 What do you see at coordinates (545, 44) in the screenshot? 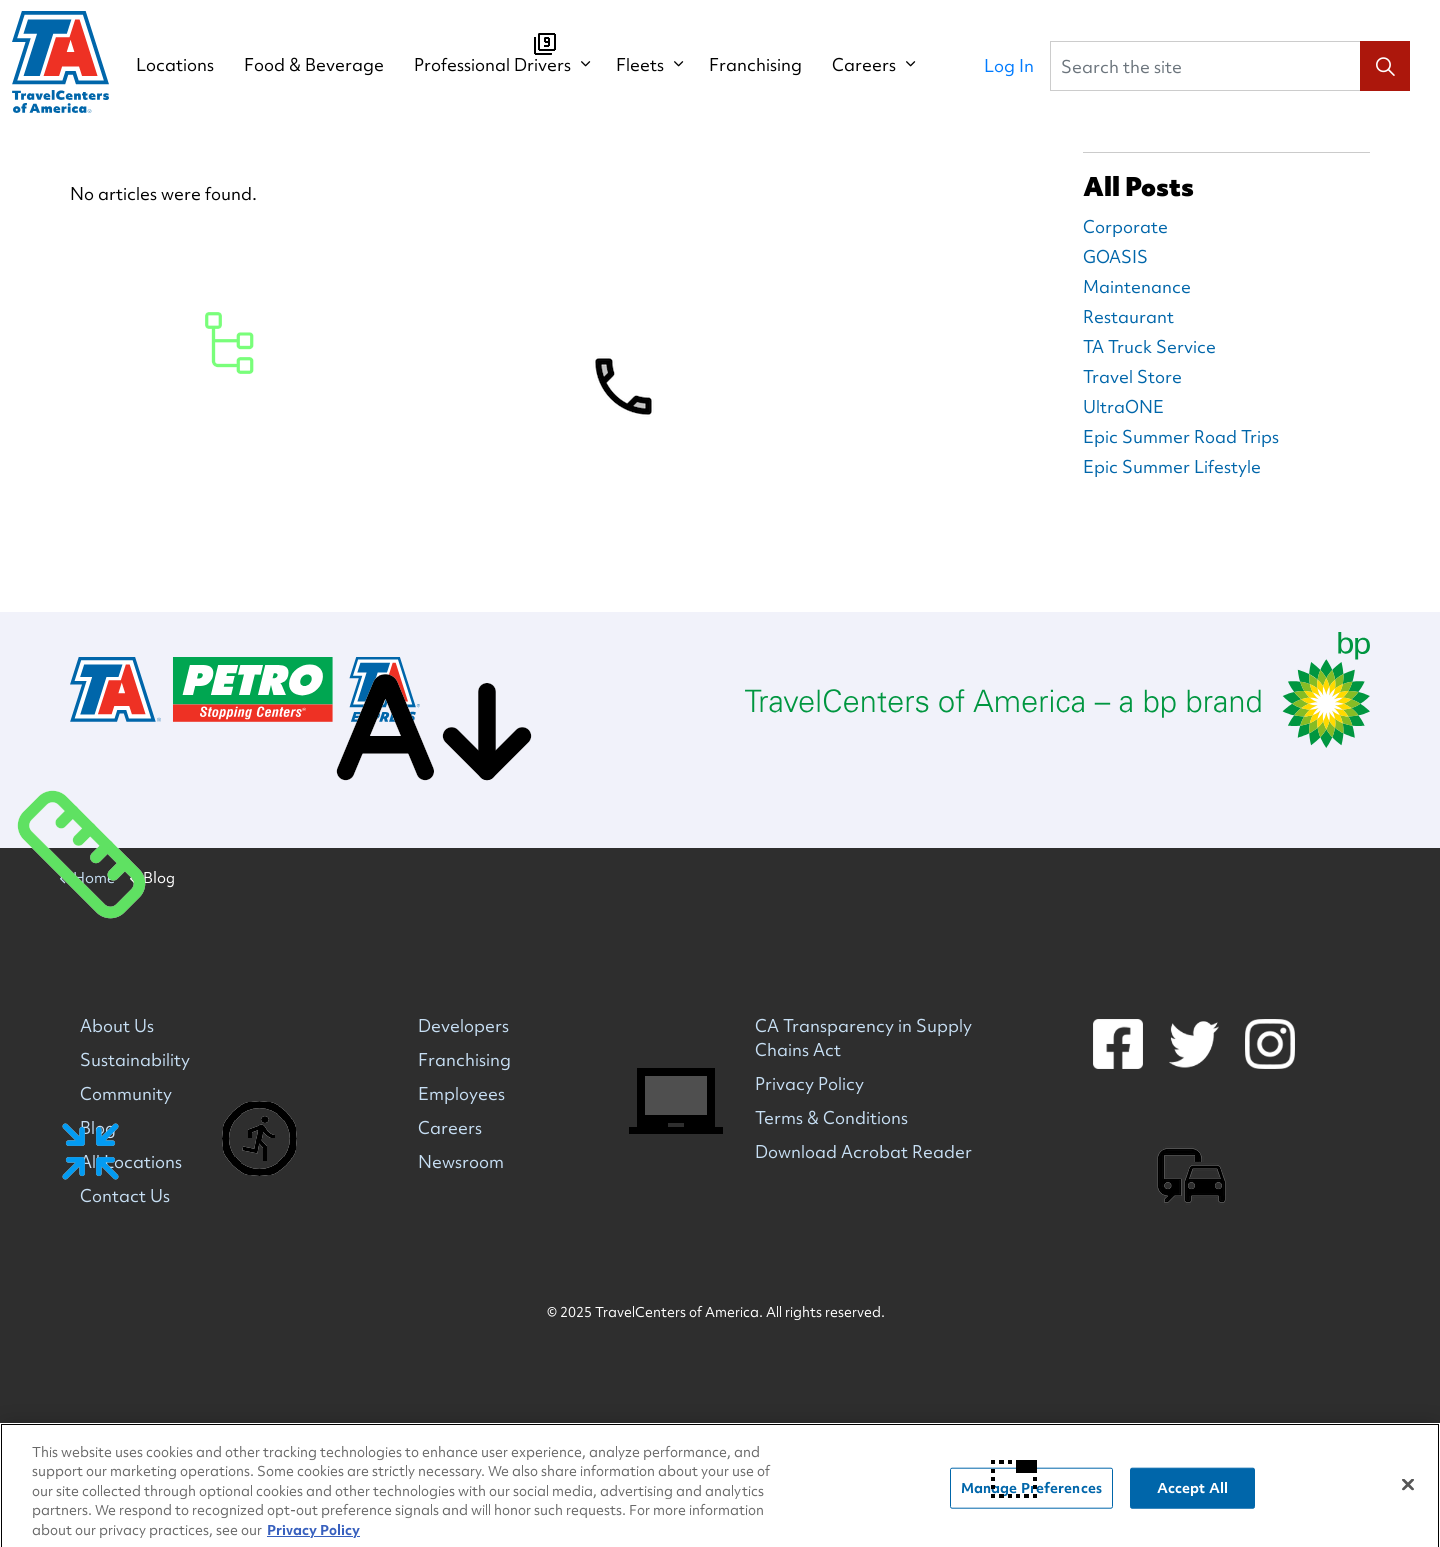
I see `indicates 9 items or layers stacked` at bounding box center [545, 44].